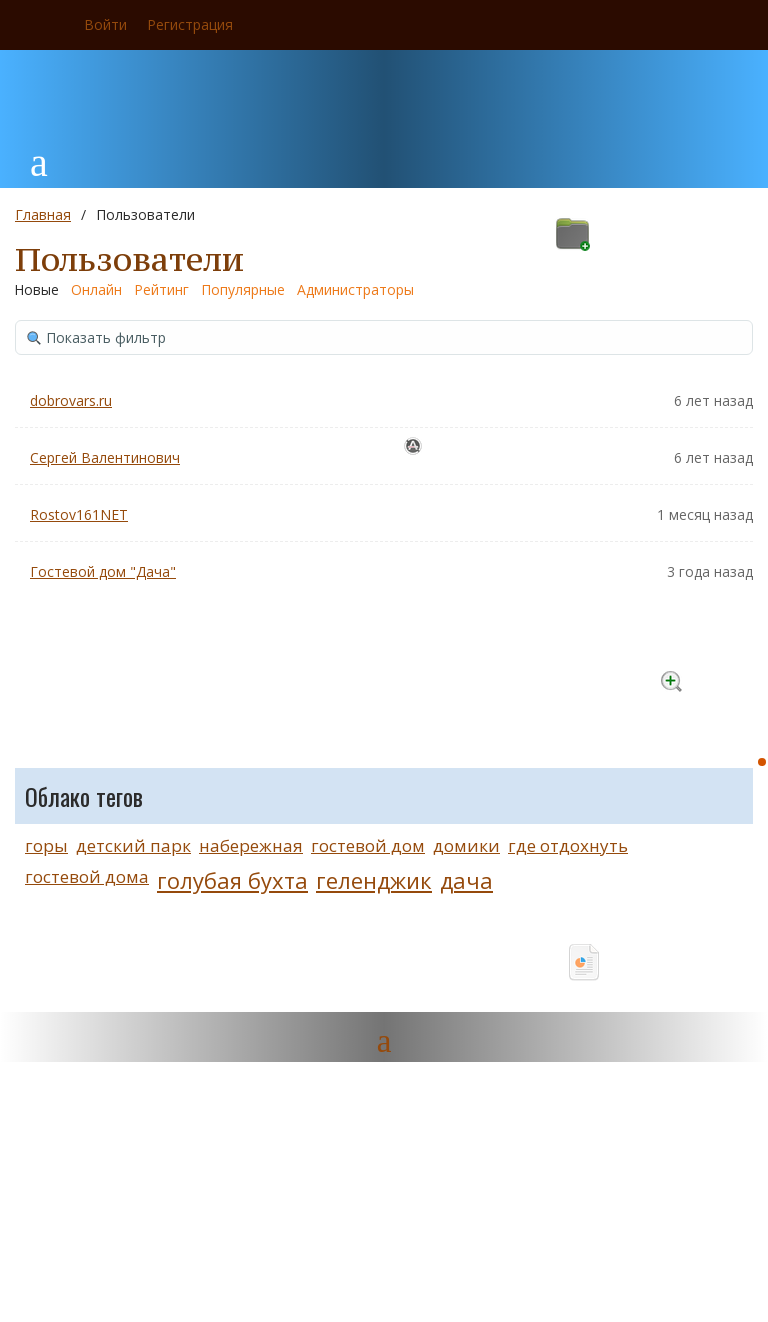 The image size is (768, 1322). What do you see at coordinates (572, 233) in the screenshot?
I see `create a new folder` at bounding box center [572, 233].